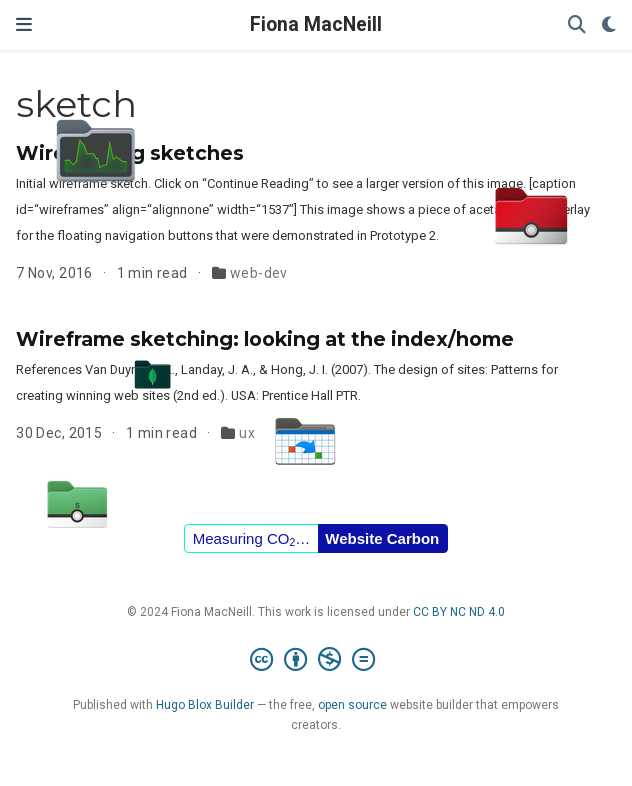  Describe the element at coordinates (305, 443) in the screenshot. I see `open folder containing scheduled items` at that location.